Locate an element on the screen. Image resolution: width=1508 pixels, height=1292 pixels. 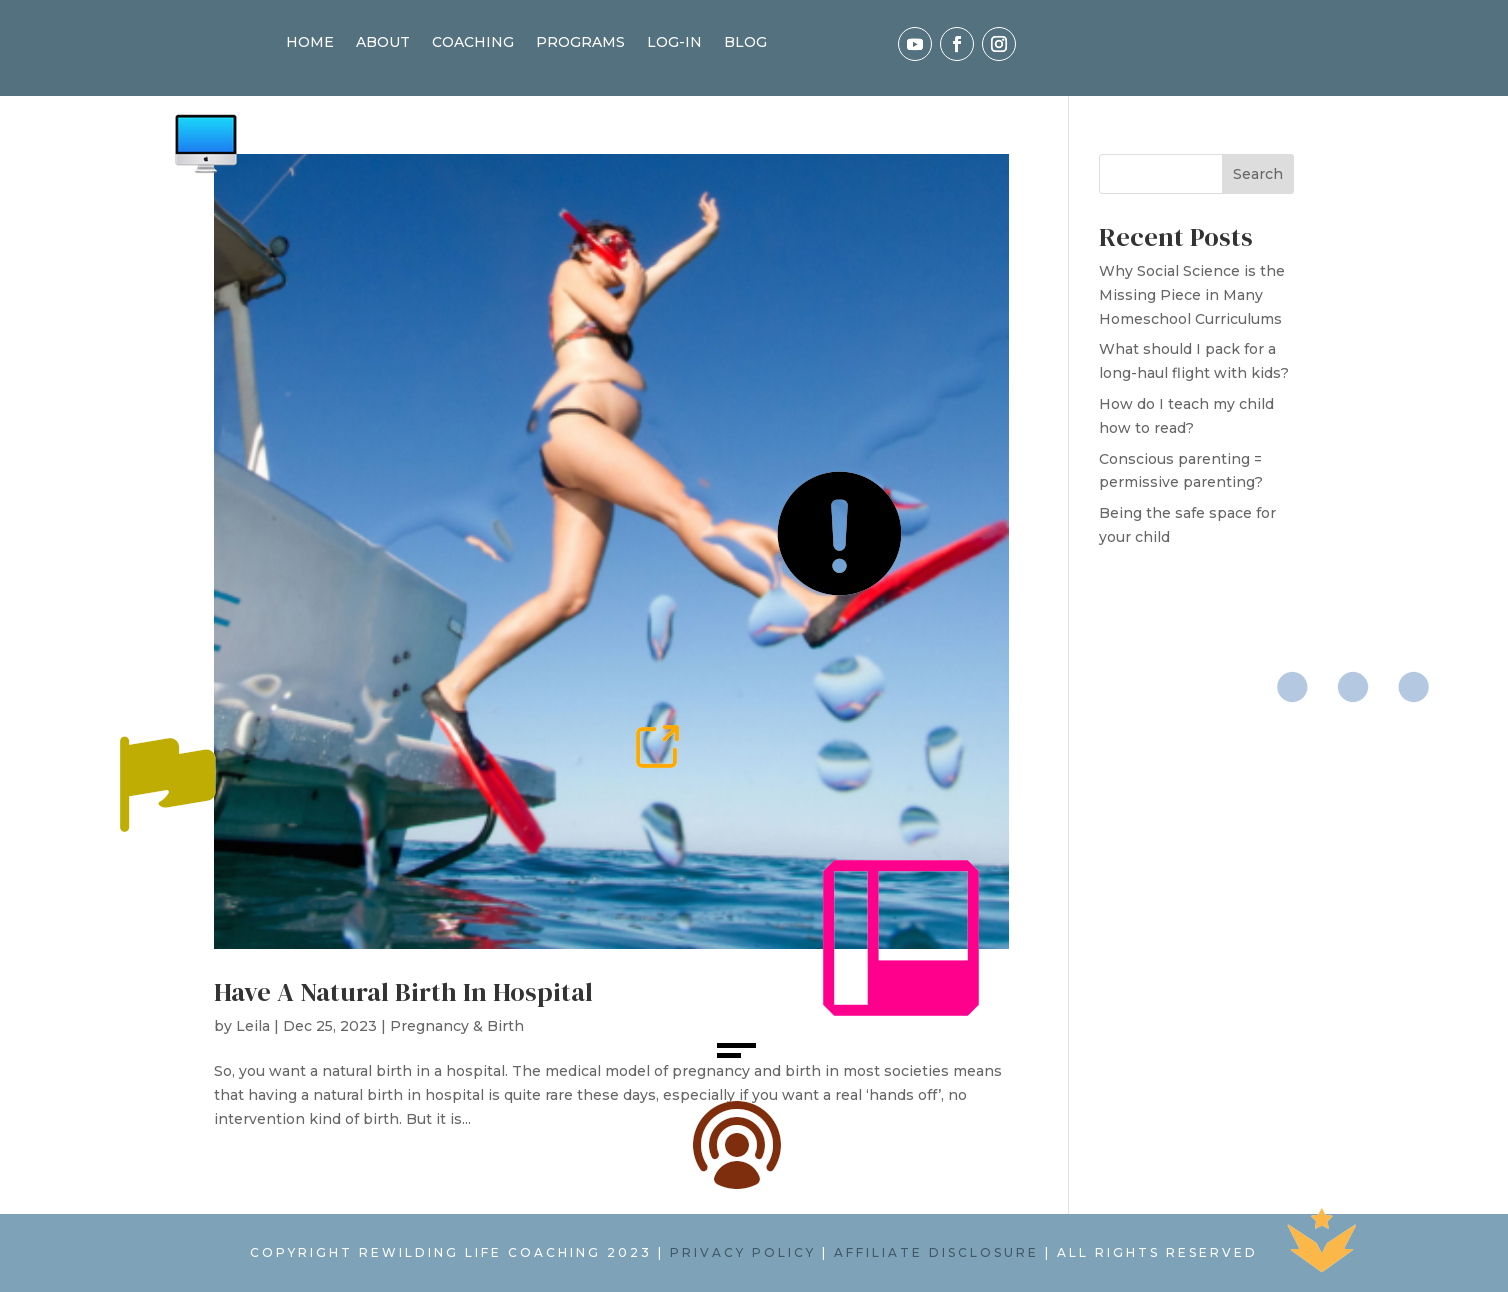
indicates an error or problem has occurred is located at coordinates (839, 533).